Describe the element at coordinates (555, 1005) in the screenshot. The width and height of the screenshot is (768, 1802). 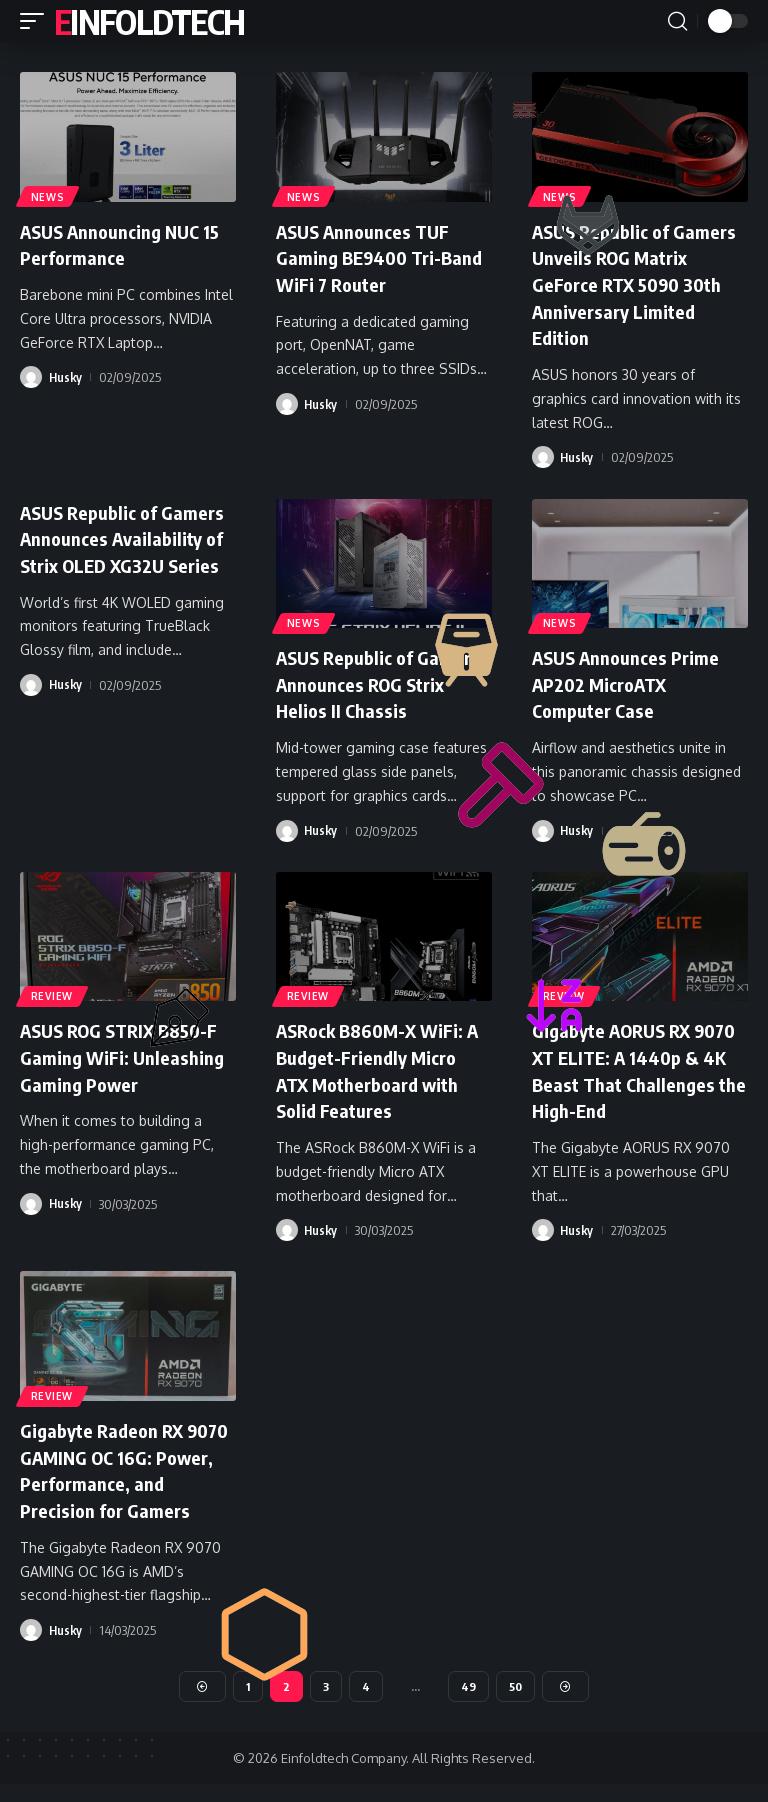
I see `sort items in reverse alphabetical order (Z to A)` at that location.